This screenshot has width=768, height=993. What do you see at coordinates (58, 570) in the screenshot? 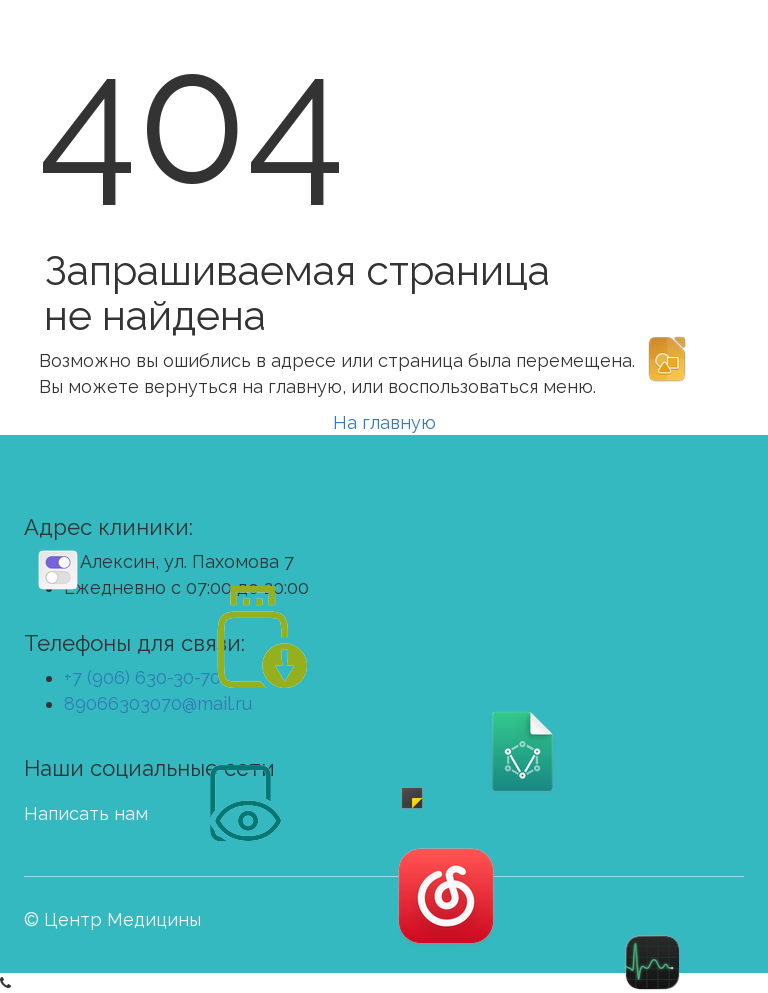
I see `open system settings or preferences` at bounding box center [58, 570].